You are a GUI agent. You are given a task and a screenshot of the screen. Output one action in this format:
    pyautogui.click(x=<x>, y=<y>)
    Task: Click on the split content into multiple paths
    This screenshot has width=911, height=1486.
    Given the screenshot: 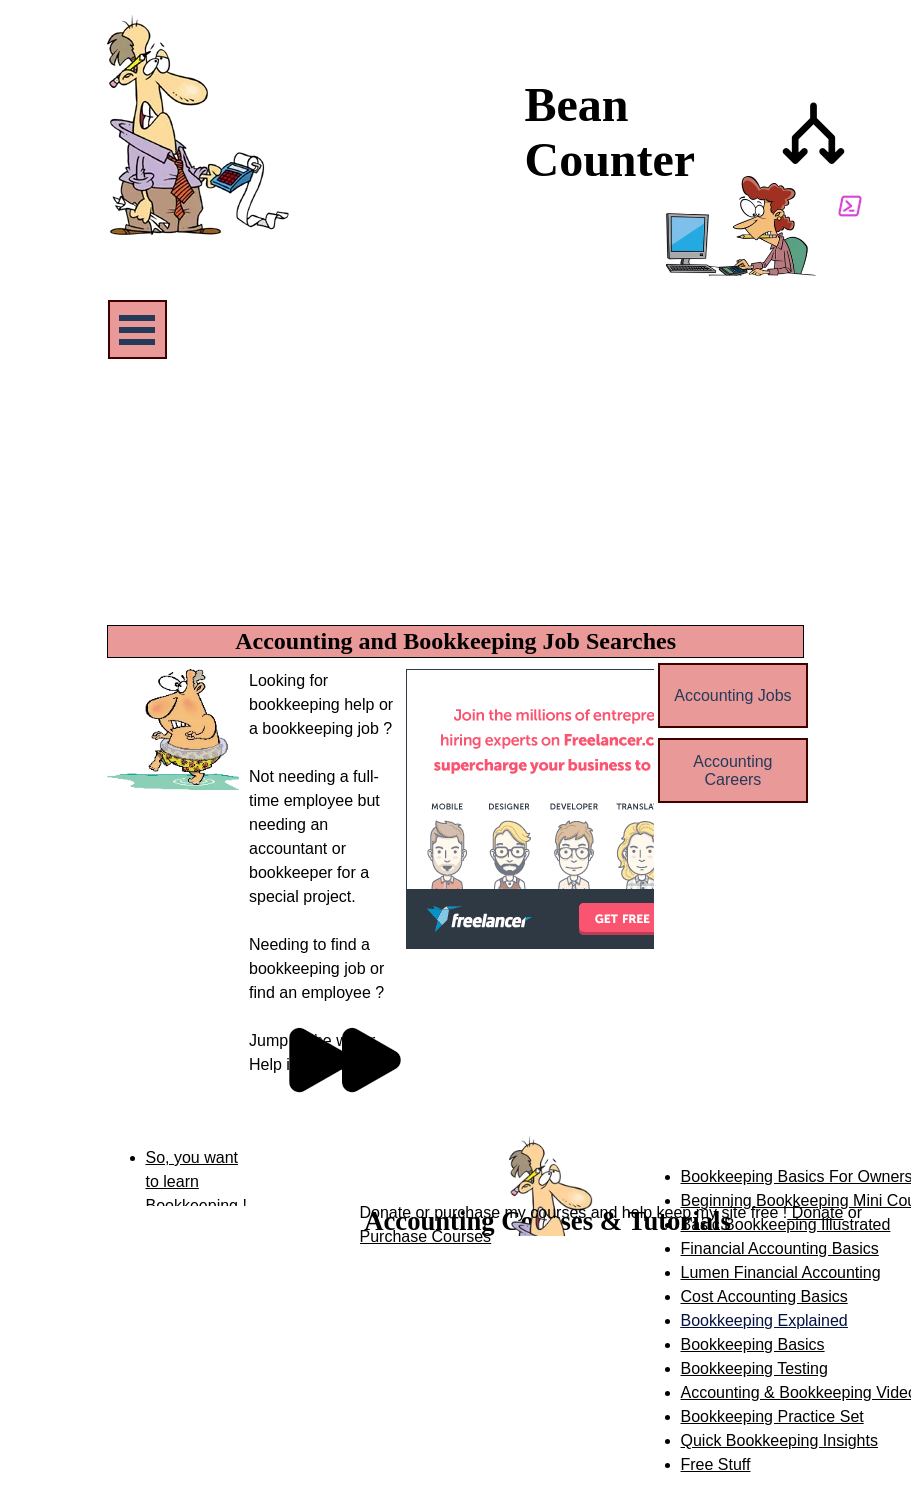 What is the action you would take?
    pyautogui.click(x=813, y=135)
    